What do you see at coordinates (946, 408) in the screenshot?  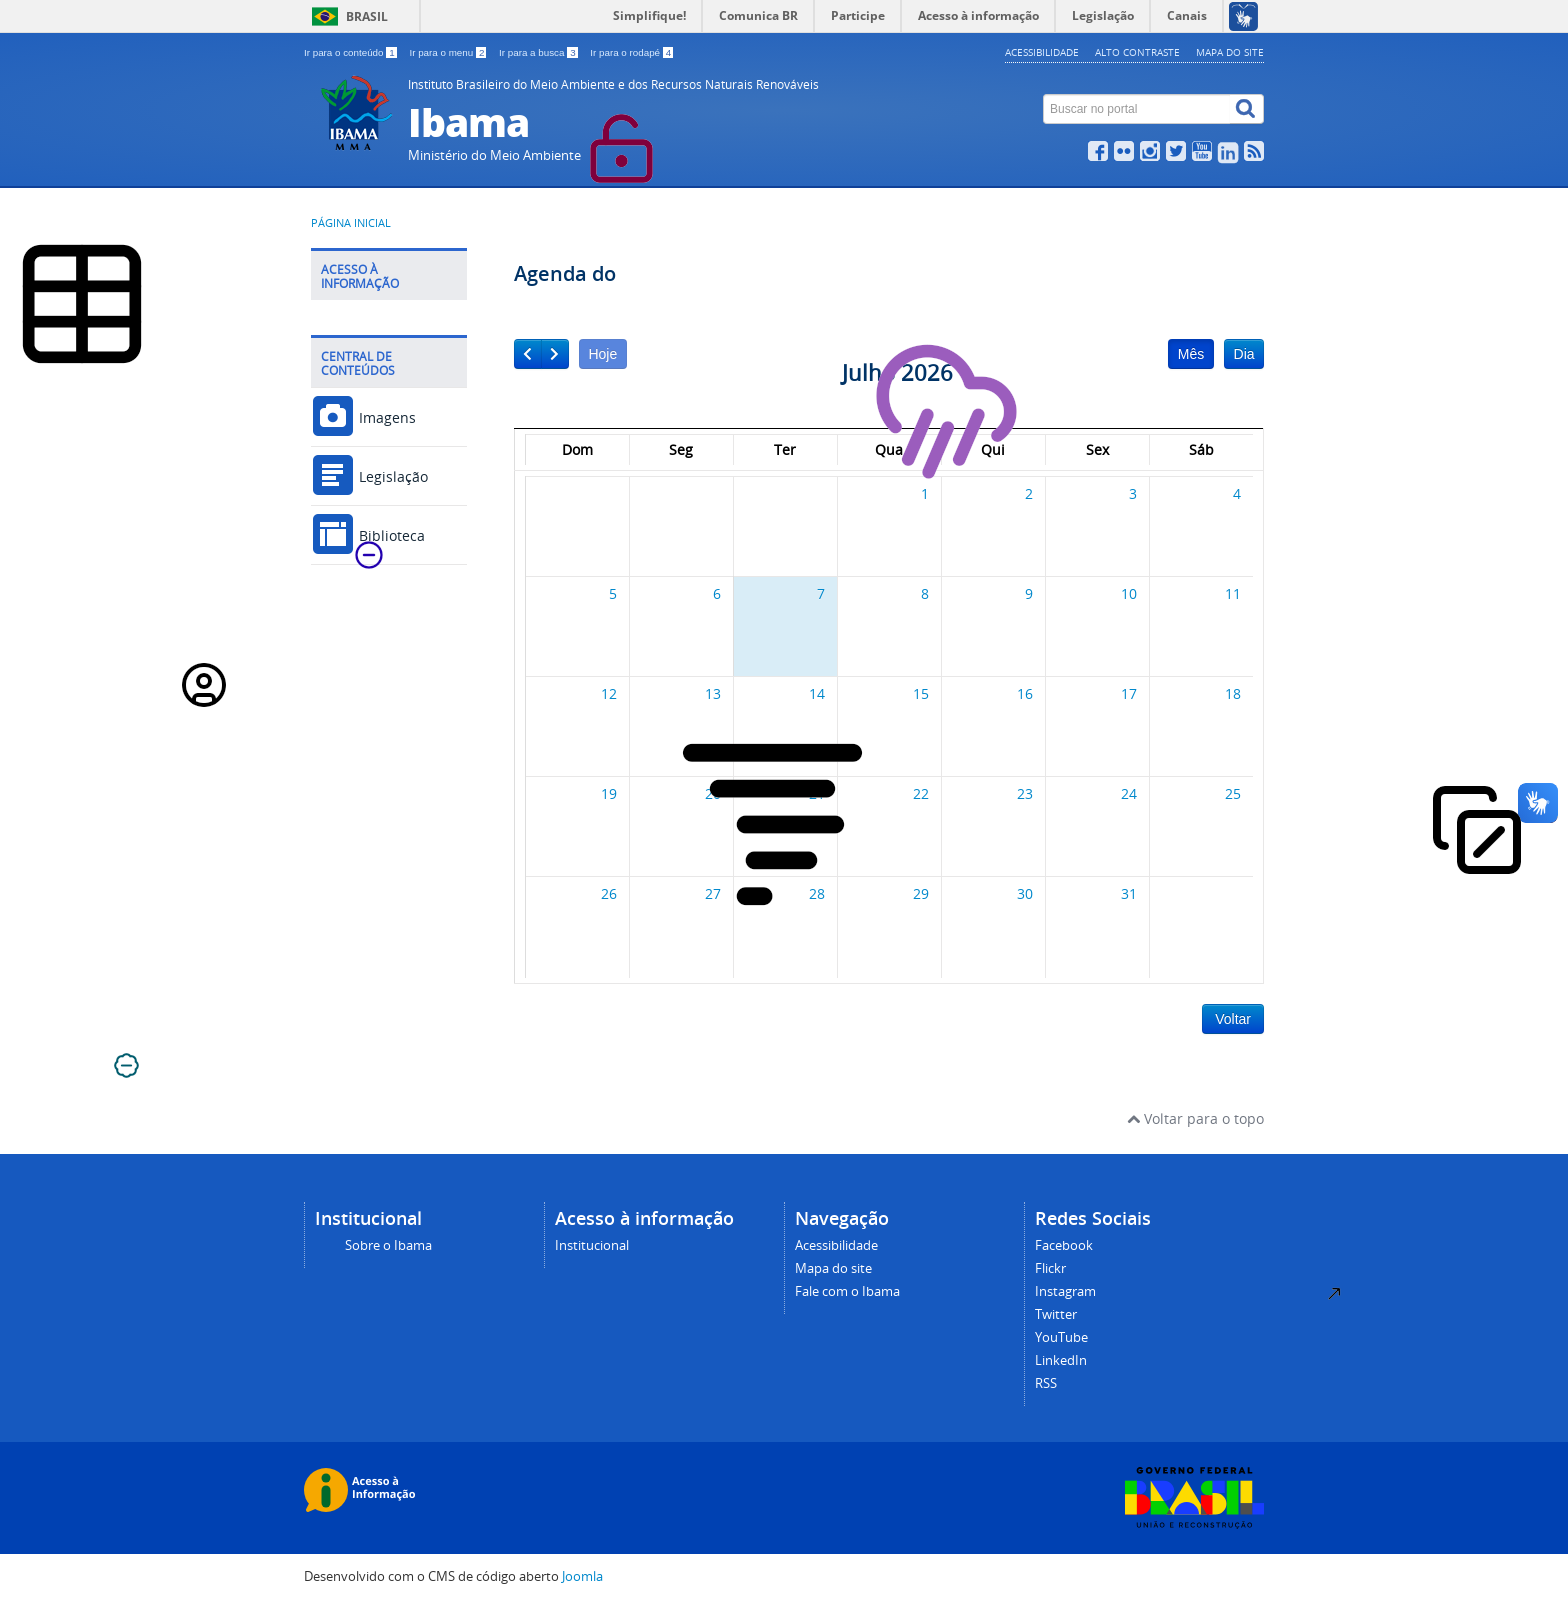 I see `indicates rainy and windy weather conditions` at bounding box center [946, 408].